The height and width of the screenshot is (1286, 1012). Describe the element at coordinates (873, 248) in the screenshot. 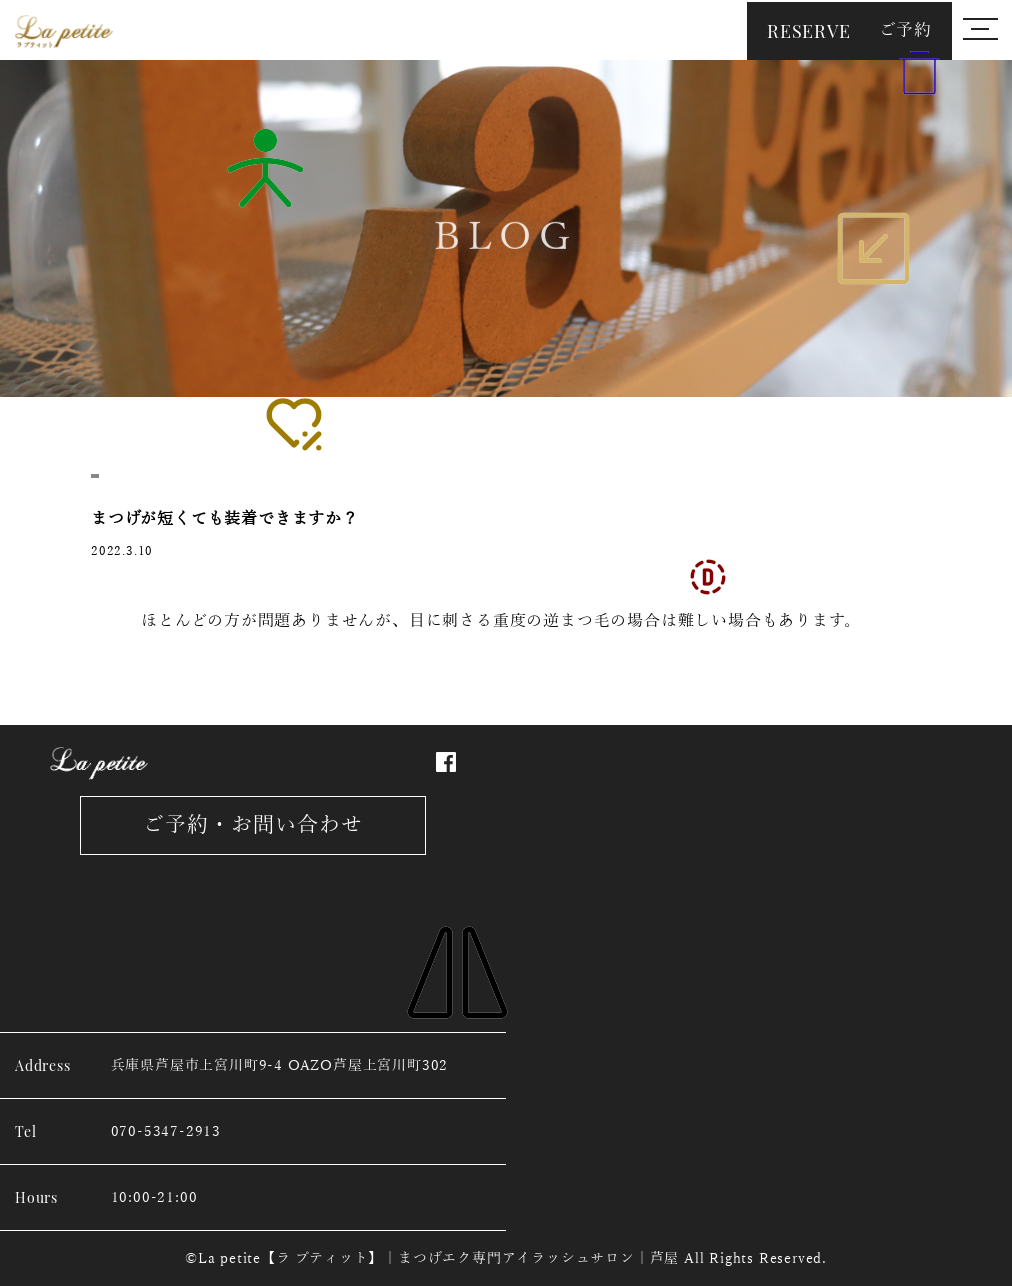

I see `move content to bottom-left corner` at that location.